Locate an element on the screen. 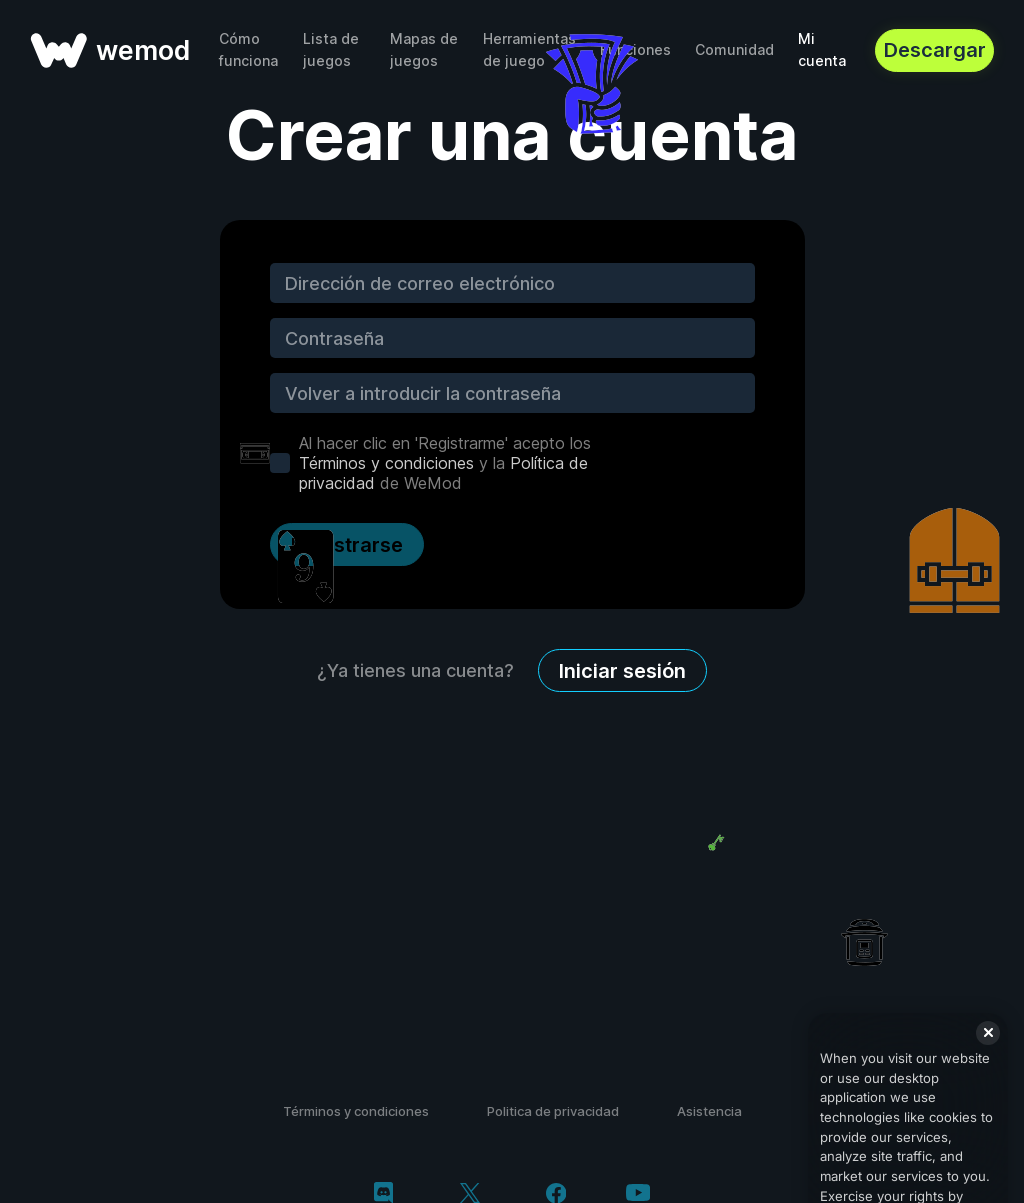 This screenshot has height=1203, width=1024. access pressure cooker recipes or settings is located at coordinates (864, 942).